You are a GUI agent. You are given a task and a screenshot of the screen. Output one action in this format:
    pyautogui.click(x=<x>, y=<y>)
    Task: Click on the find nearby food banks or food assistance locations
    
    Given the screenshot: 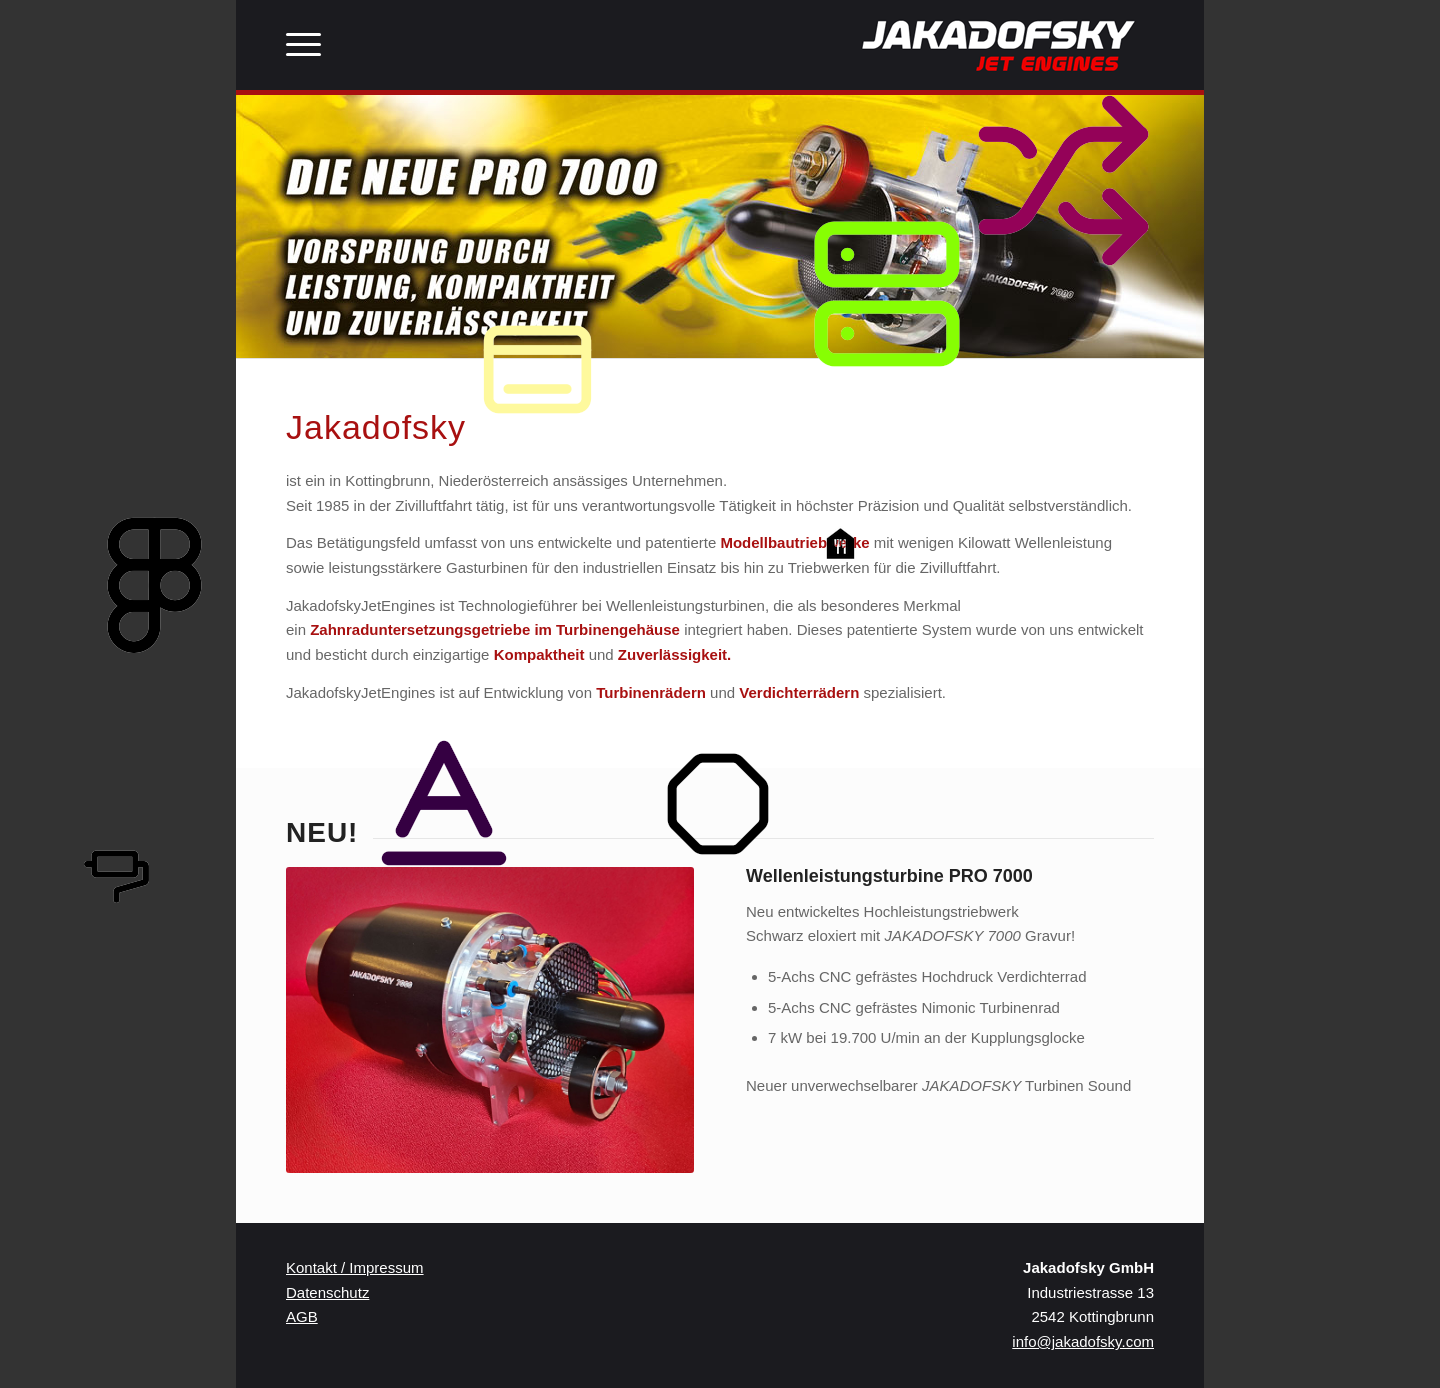 What is the action you would take?
    pyautogui.click(x=840, y=543)
    